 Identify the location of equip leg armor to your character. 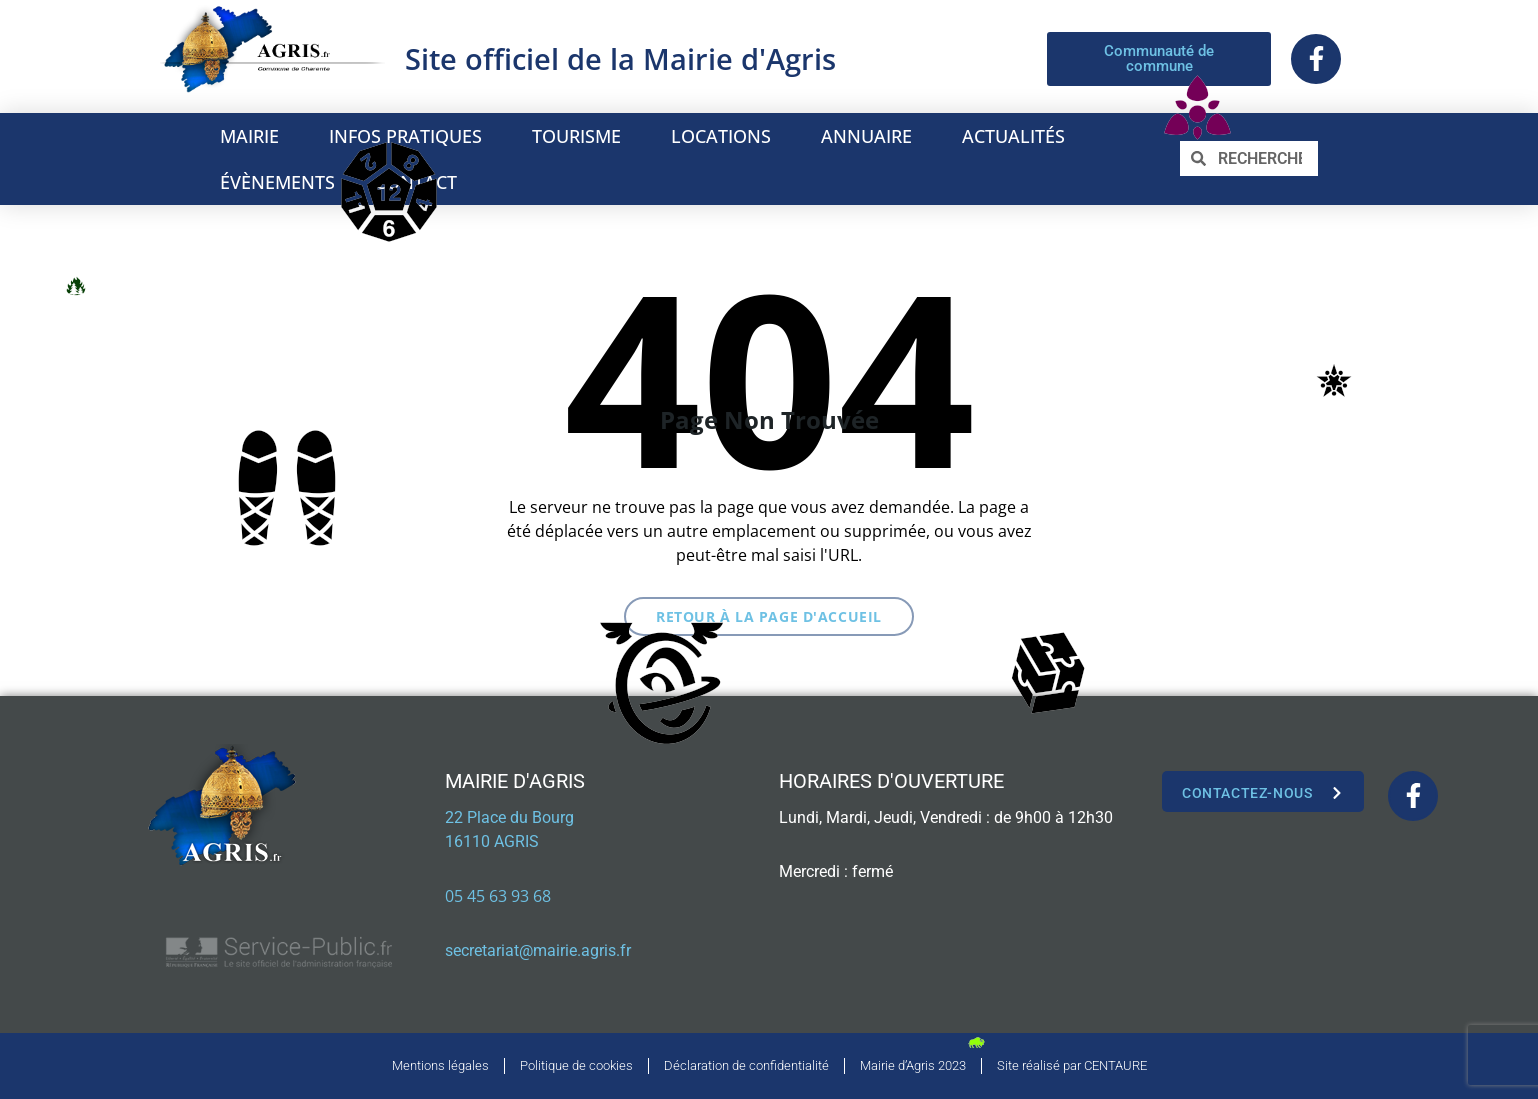
(287, 486).